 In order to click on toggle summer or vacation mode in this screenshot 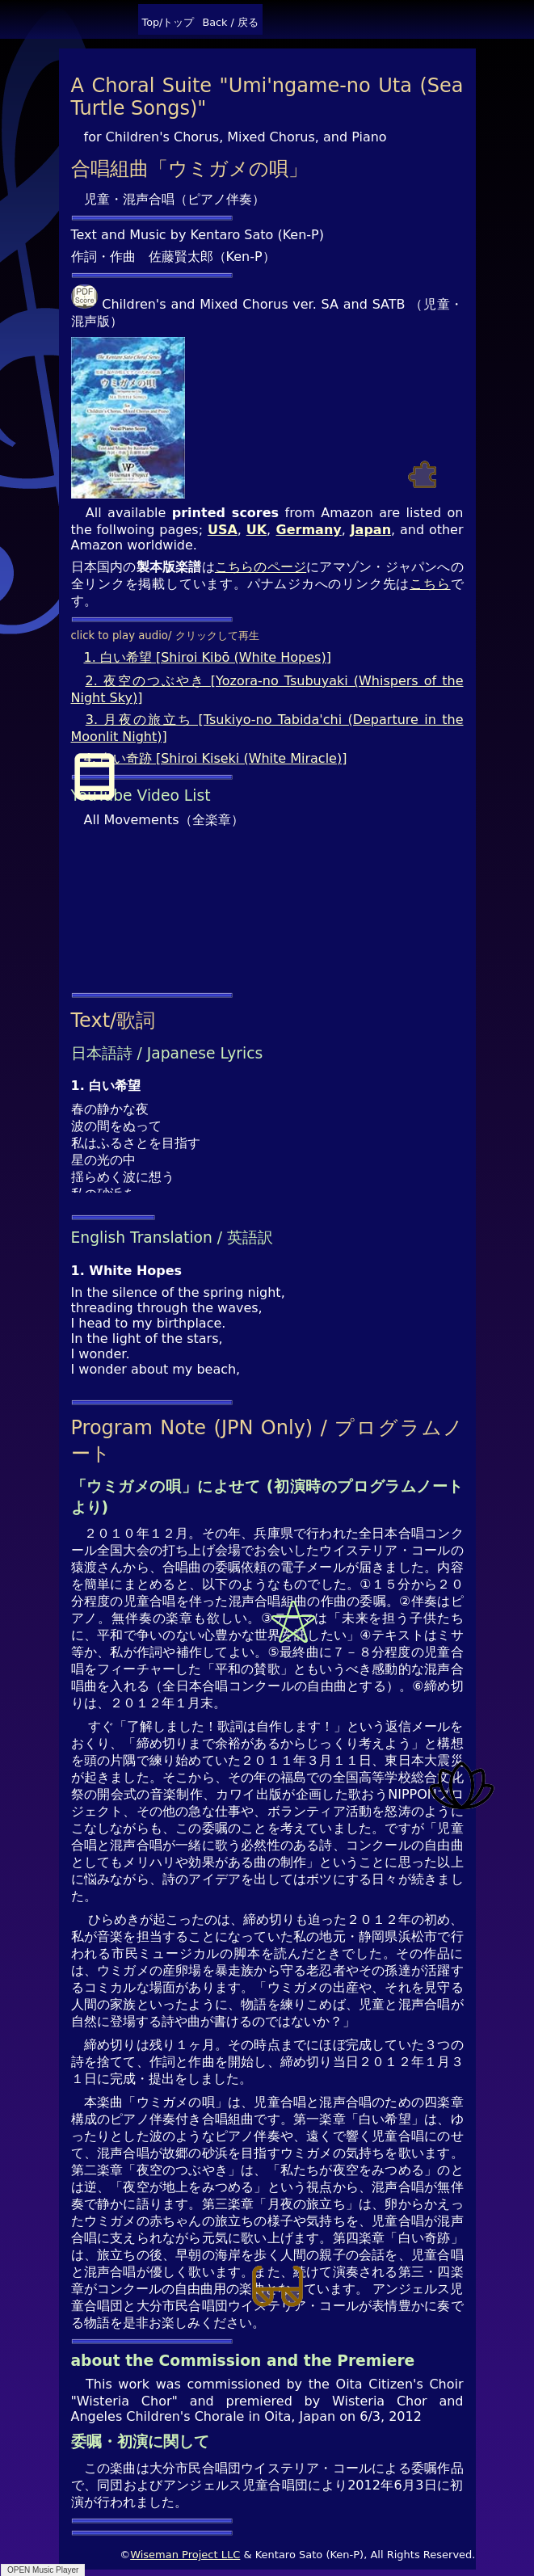, I will do `click(277, 2287)`.